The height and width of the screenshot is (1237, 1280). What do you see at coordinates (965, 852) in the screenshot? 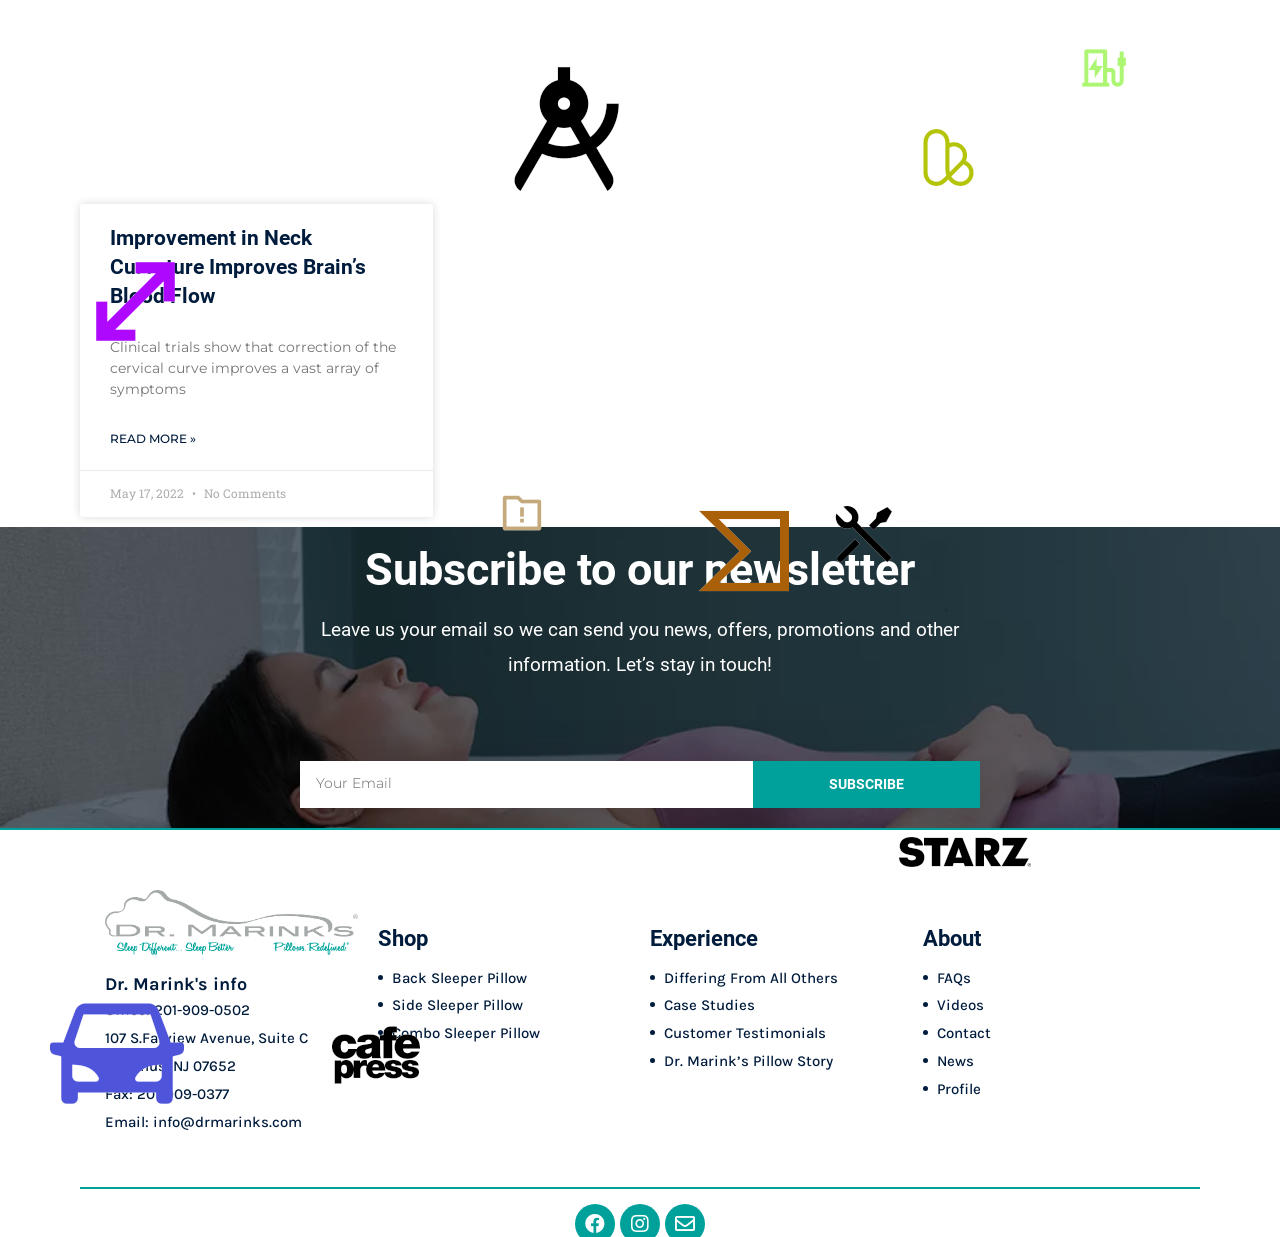
I see `open the Starz streaming app` at bounding box center [965, 852].